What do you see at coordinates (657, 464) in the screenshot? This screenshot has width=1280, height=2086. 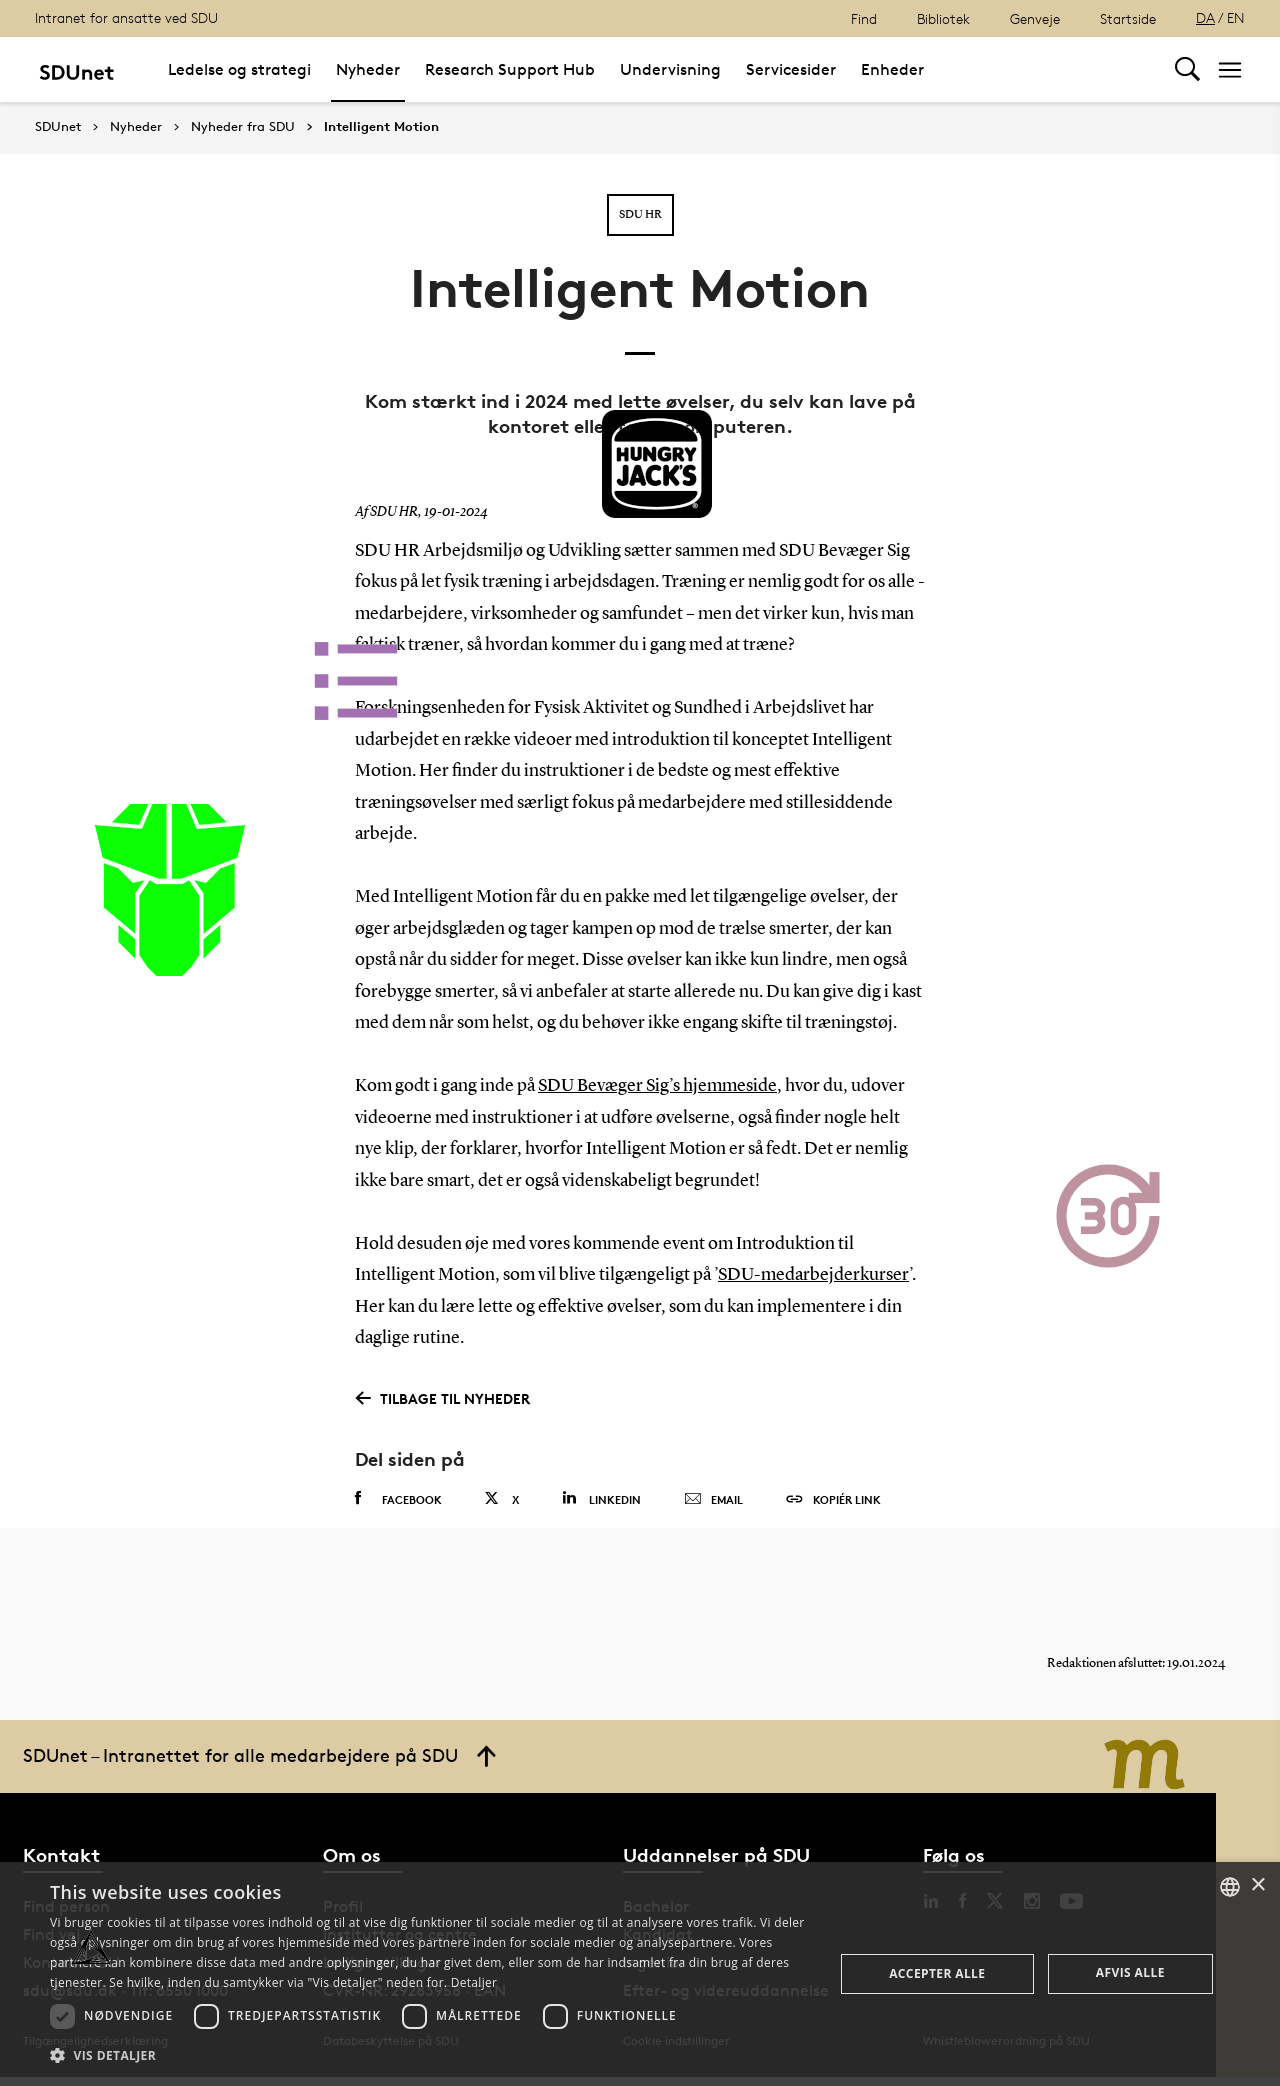 I see `open the Hungry Jack's app` at bounding box center [657, 464].